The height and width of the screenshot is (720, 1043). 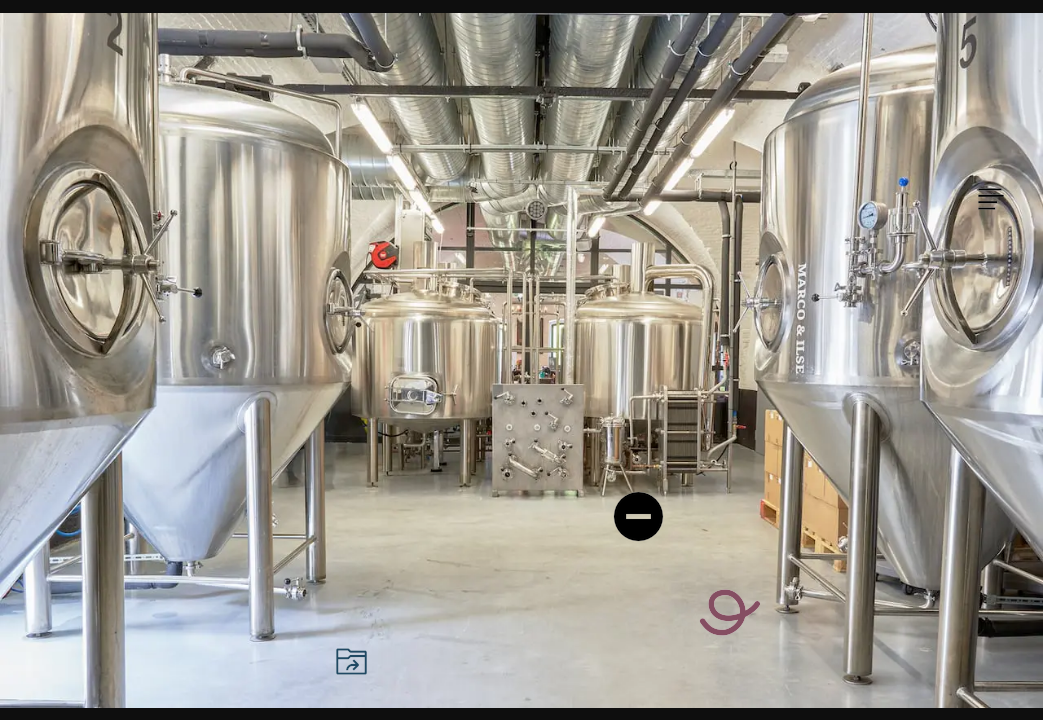 I want to click on open a linked or shortcut folder, so click(x=351, y=661).